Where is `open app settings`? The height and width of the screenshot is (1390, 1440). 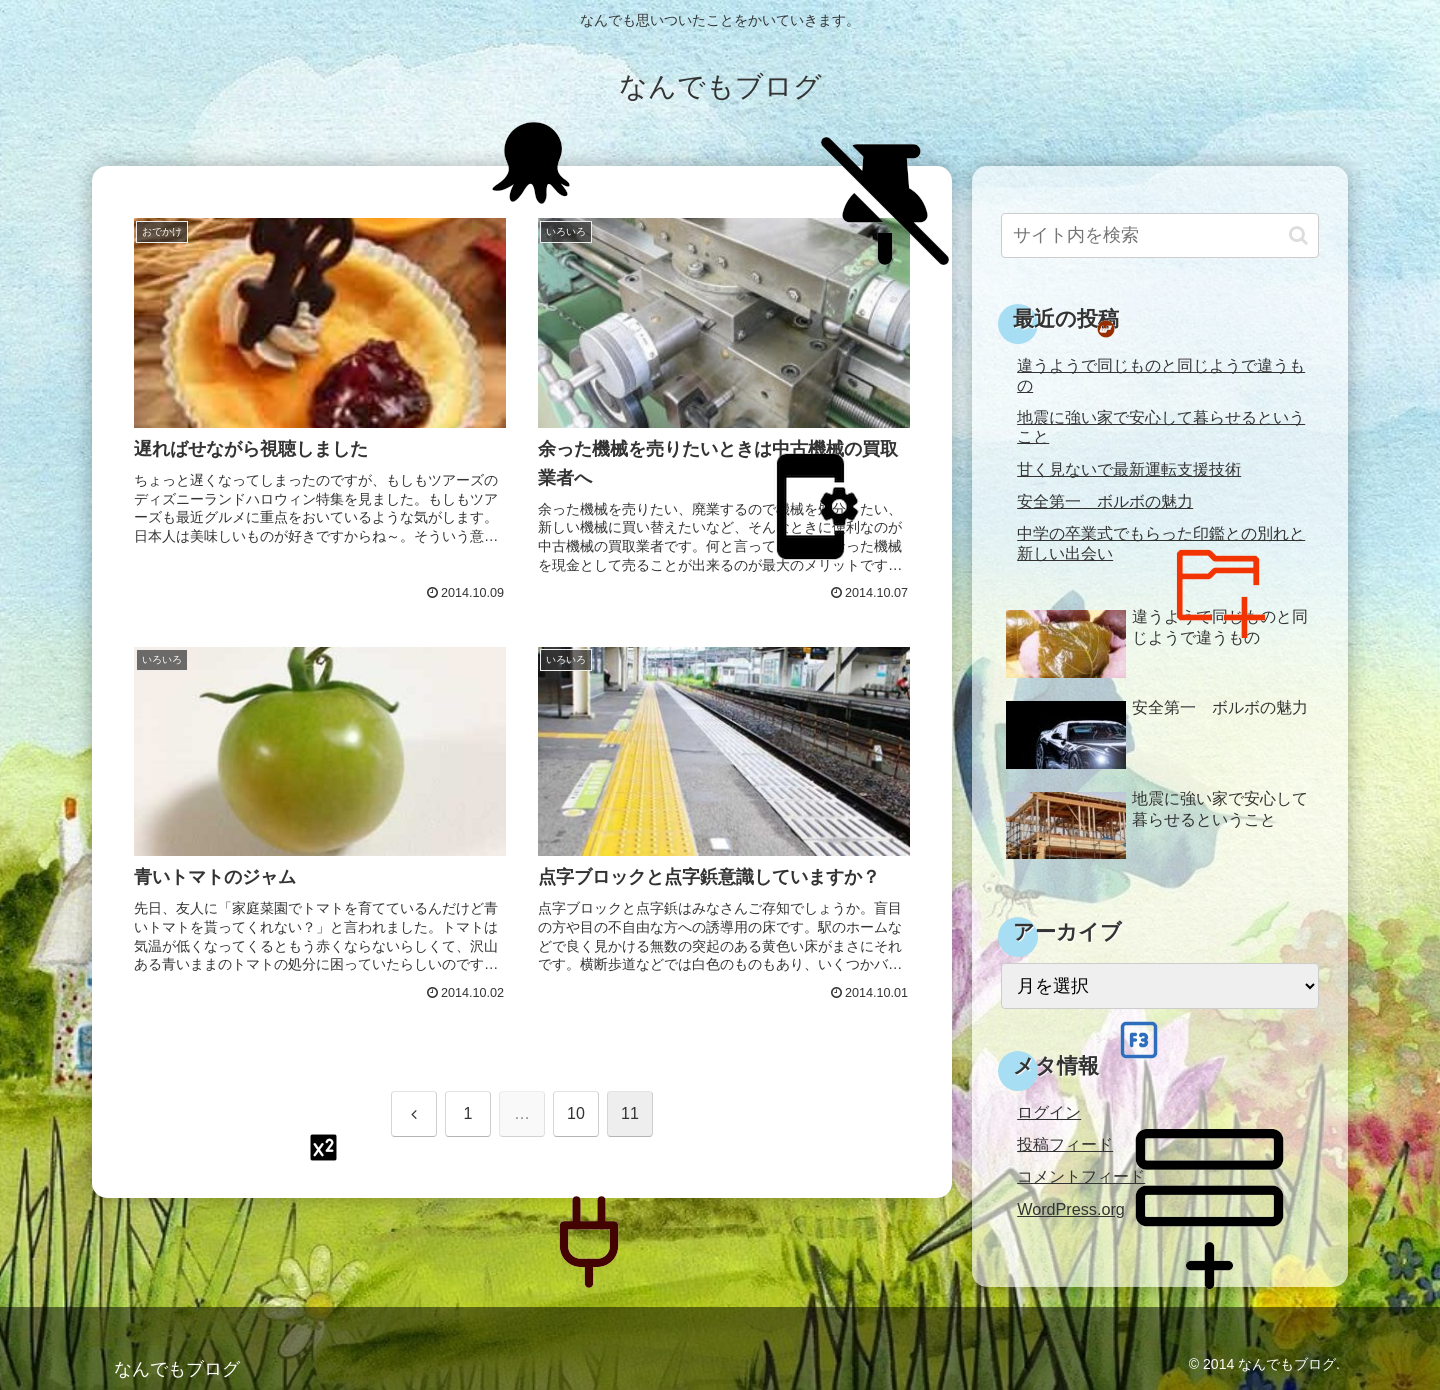
open app settings is located at coordinates (810, 506).